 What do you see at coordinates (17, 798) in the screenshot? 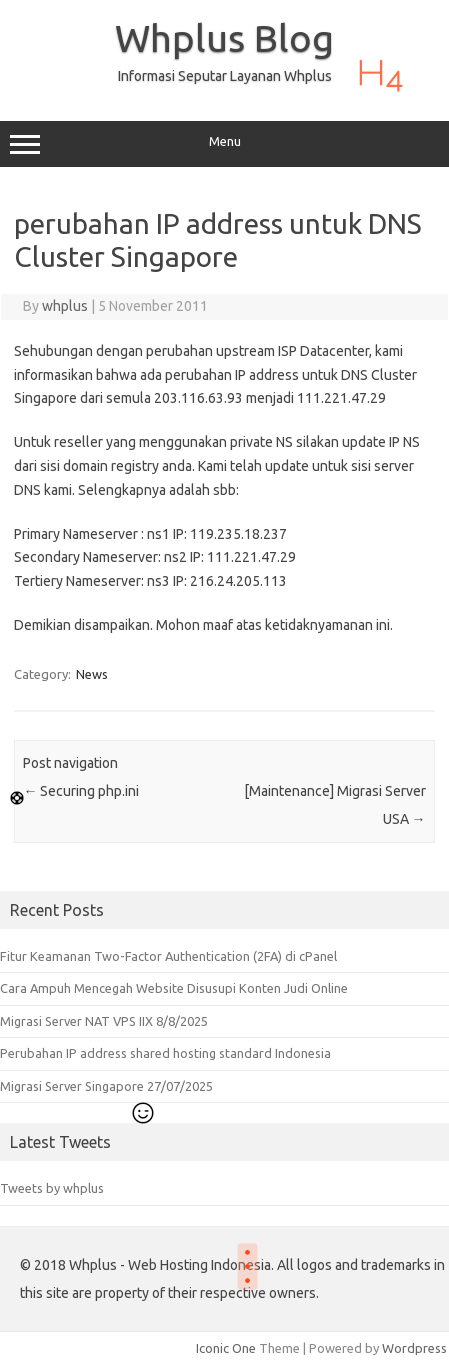
I see `access help and support options` at bounding box center [17, 798].